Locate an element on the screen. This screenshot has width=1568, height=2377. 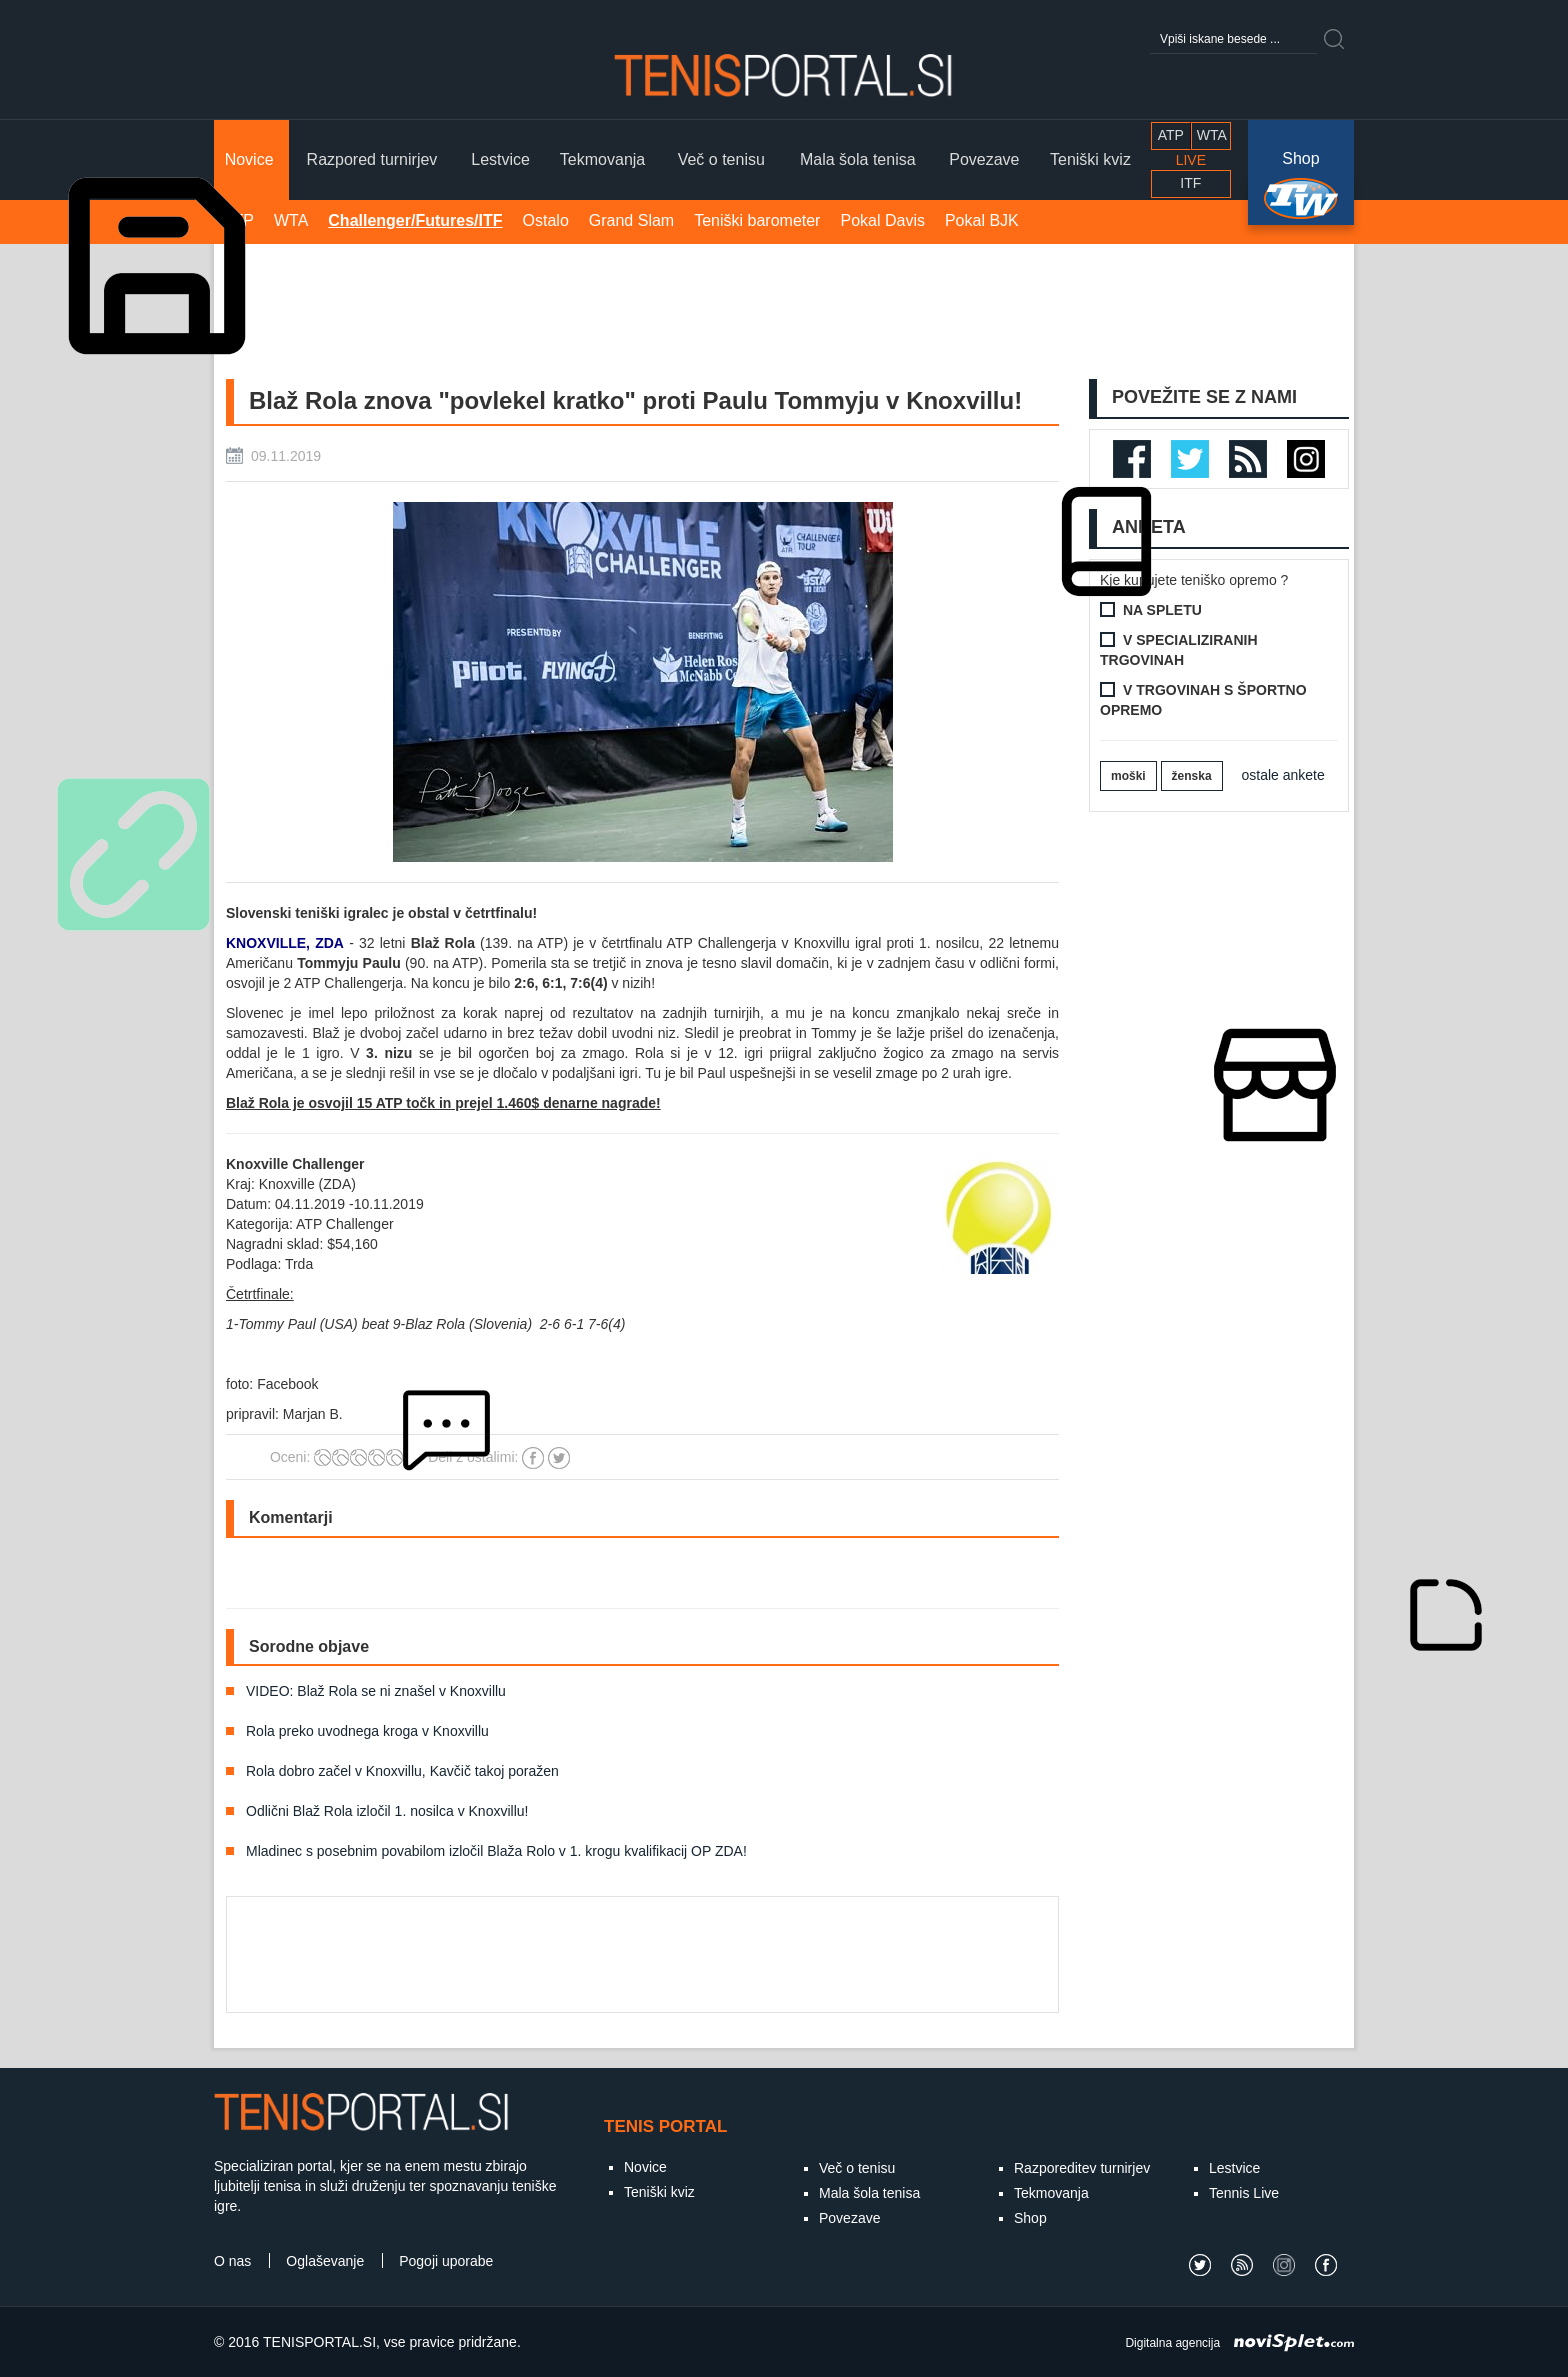
save current file or document is located at coordinates (157, 266).